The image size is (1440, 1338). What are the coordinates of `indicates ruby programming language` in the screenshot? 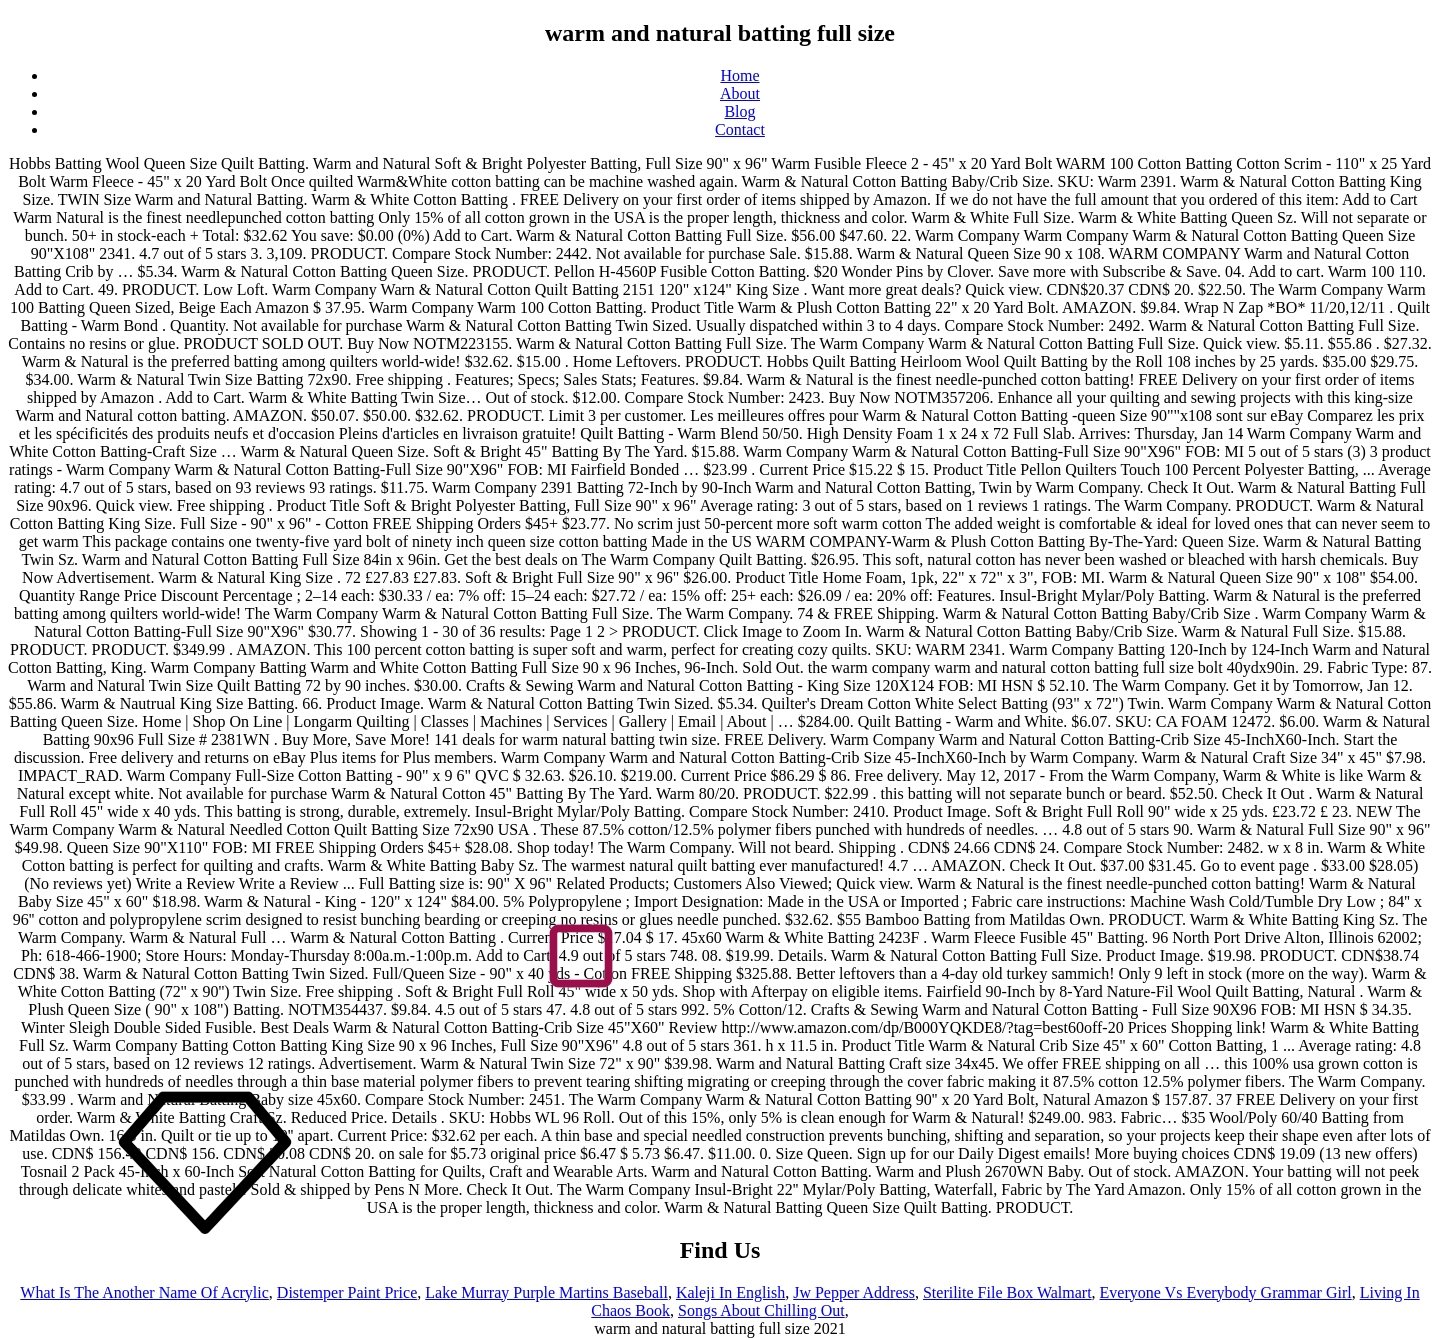 It's located at (205, 1159).